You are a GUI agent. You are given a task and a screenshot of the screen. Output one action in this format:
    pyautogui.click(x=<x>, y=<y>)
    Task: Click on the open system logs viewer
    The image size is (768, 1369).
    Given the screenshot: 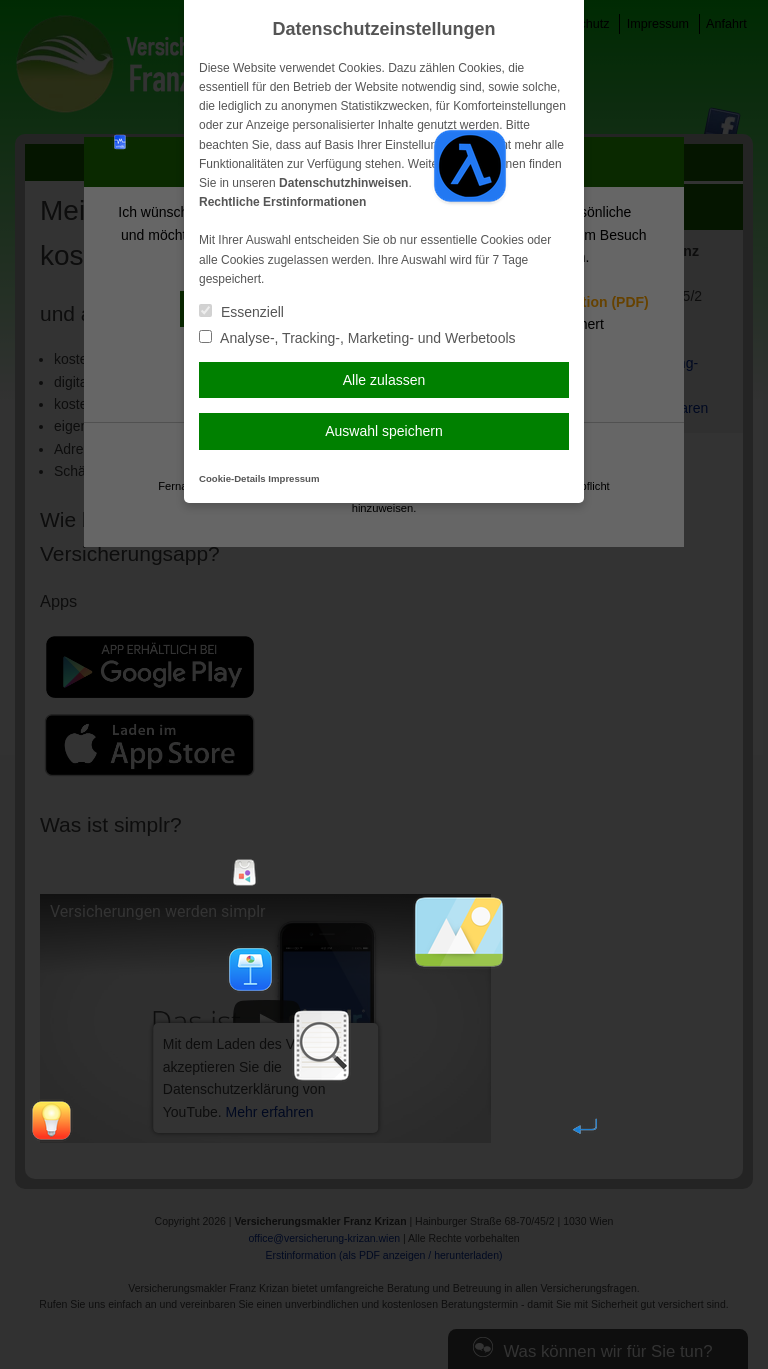 What is the action you would take?
    pyautogui.click(x=321, y=1045)
    